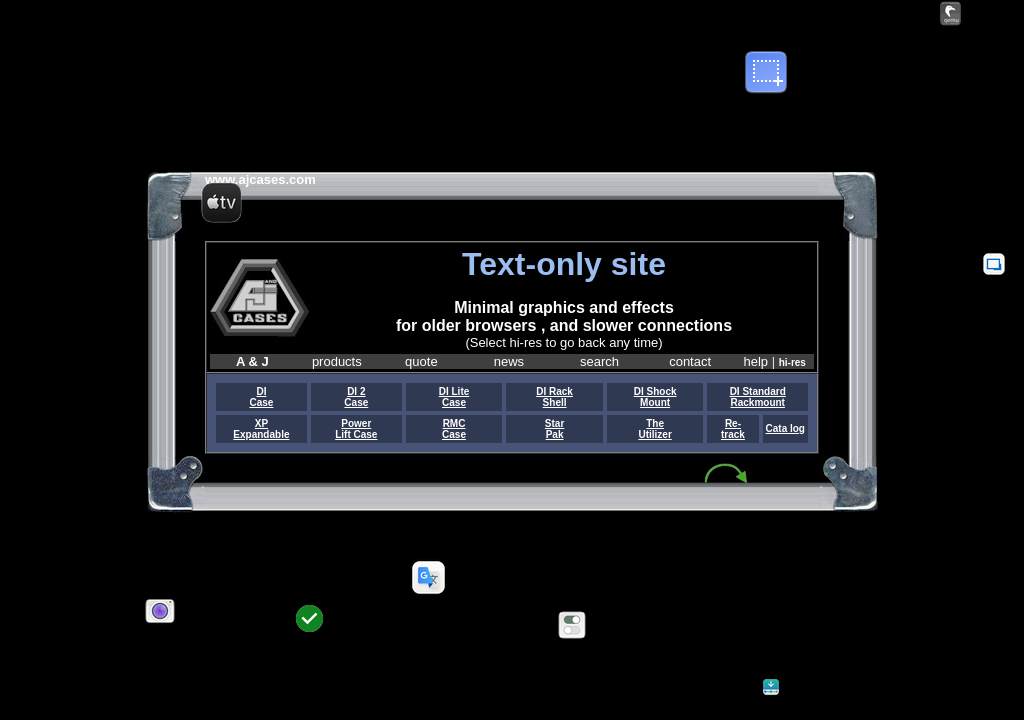 Image resolution: width=1024 pixels, height=720 pixels. I want to click on apply email filters to messages, so click(309, 618).